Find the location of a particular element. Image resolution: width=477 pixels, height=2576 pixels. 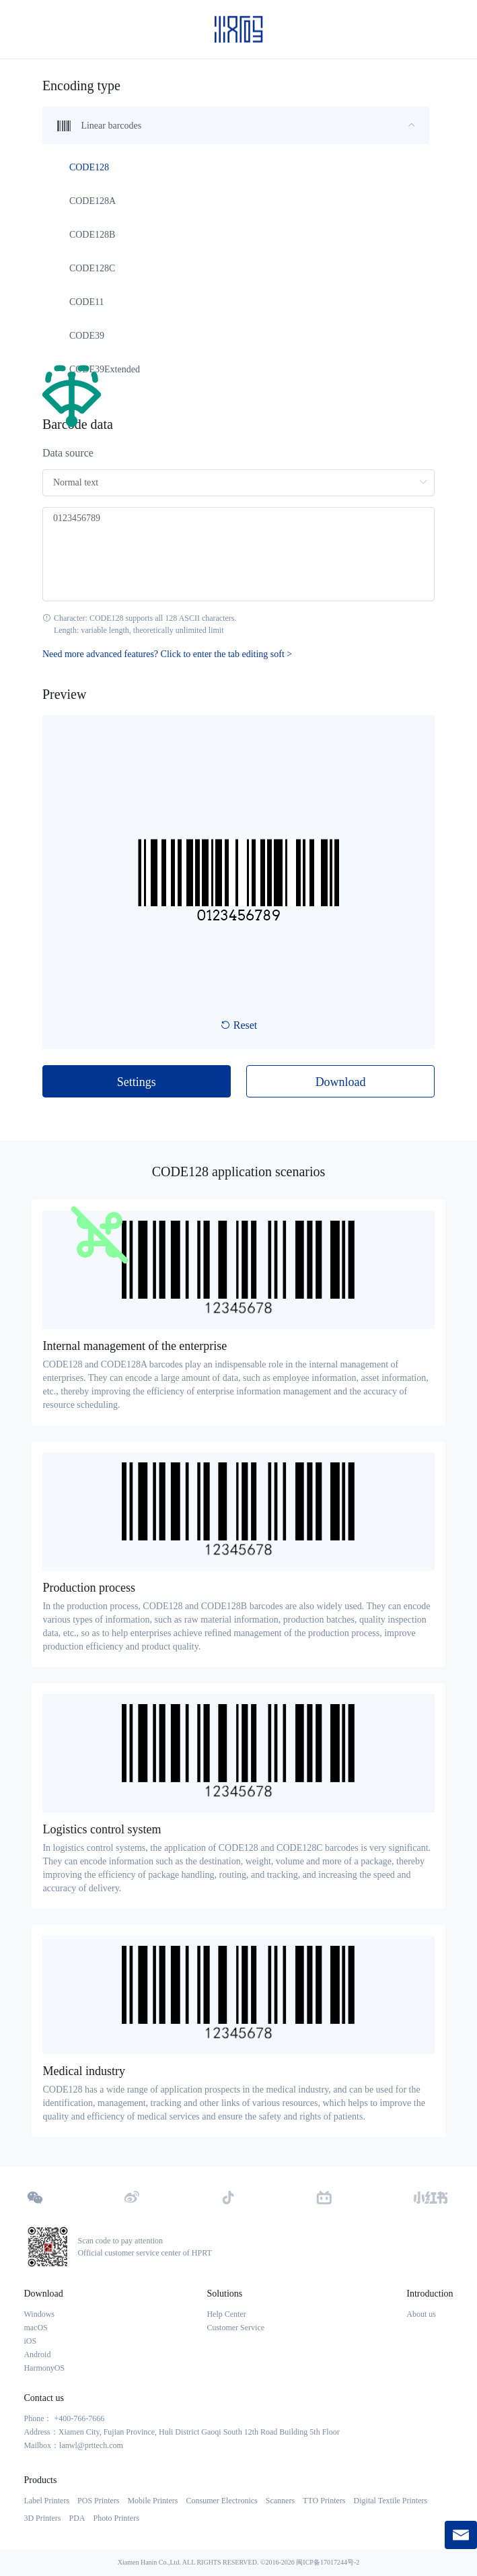

activate windshield washer fluid is located at coordinates (71, 397).